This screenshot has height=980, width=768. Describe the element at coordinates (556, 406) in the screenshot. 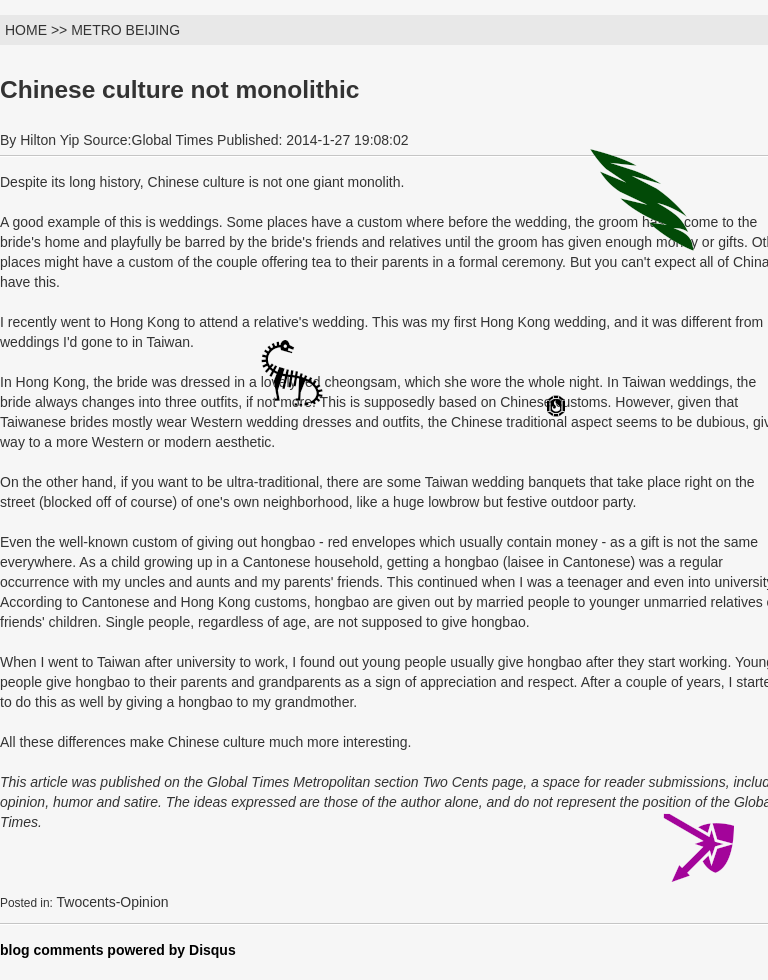

I see `equip or activate a fire-element gem` at that location.